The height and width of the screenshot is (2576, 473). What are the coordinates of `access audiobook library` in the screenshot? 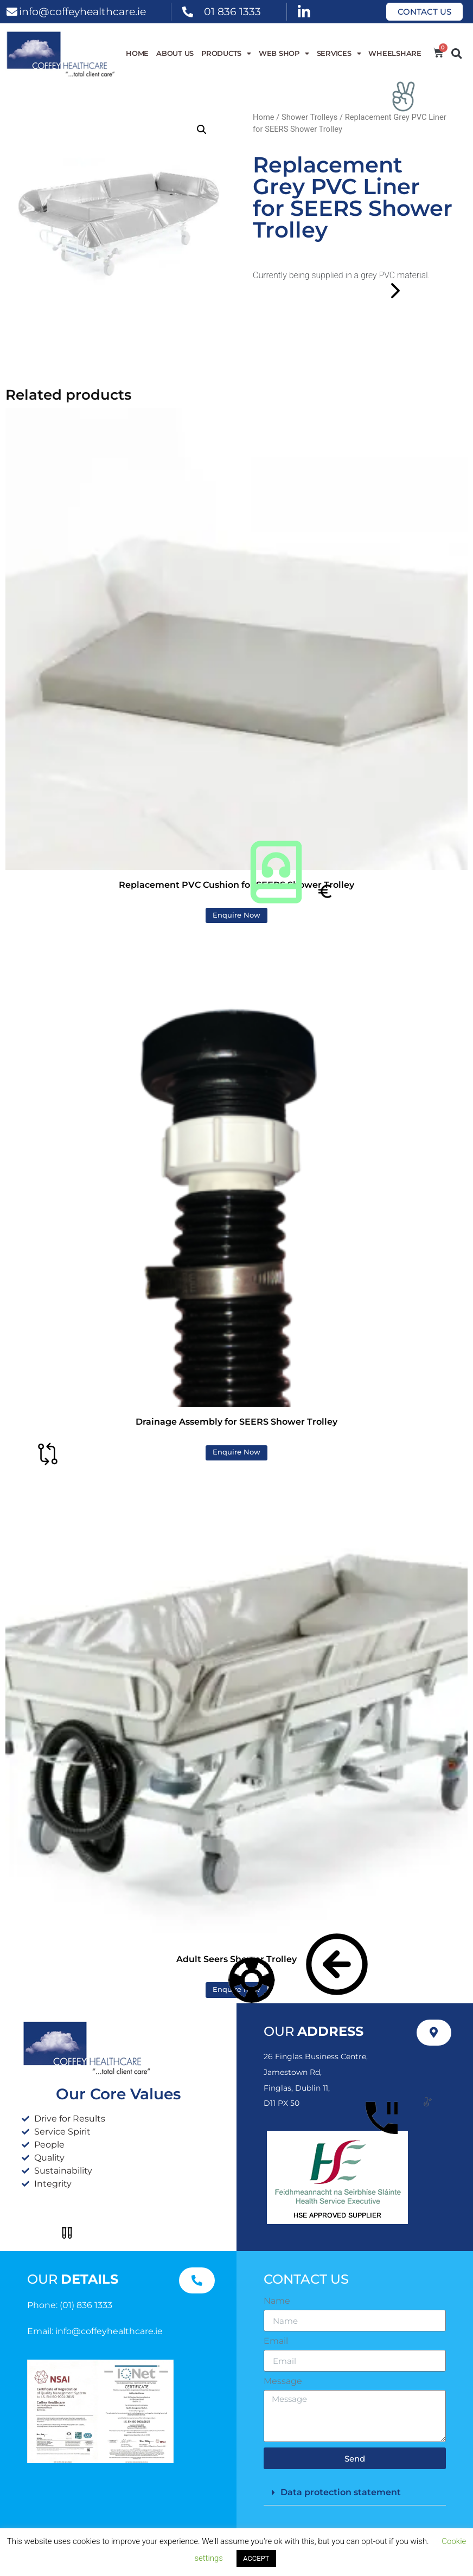 It's located at (276, 872).